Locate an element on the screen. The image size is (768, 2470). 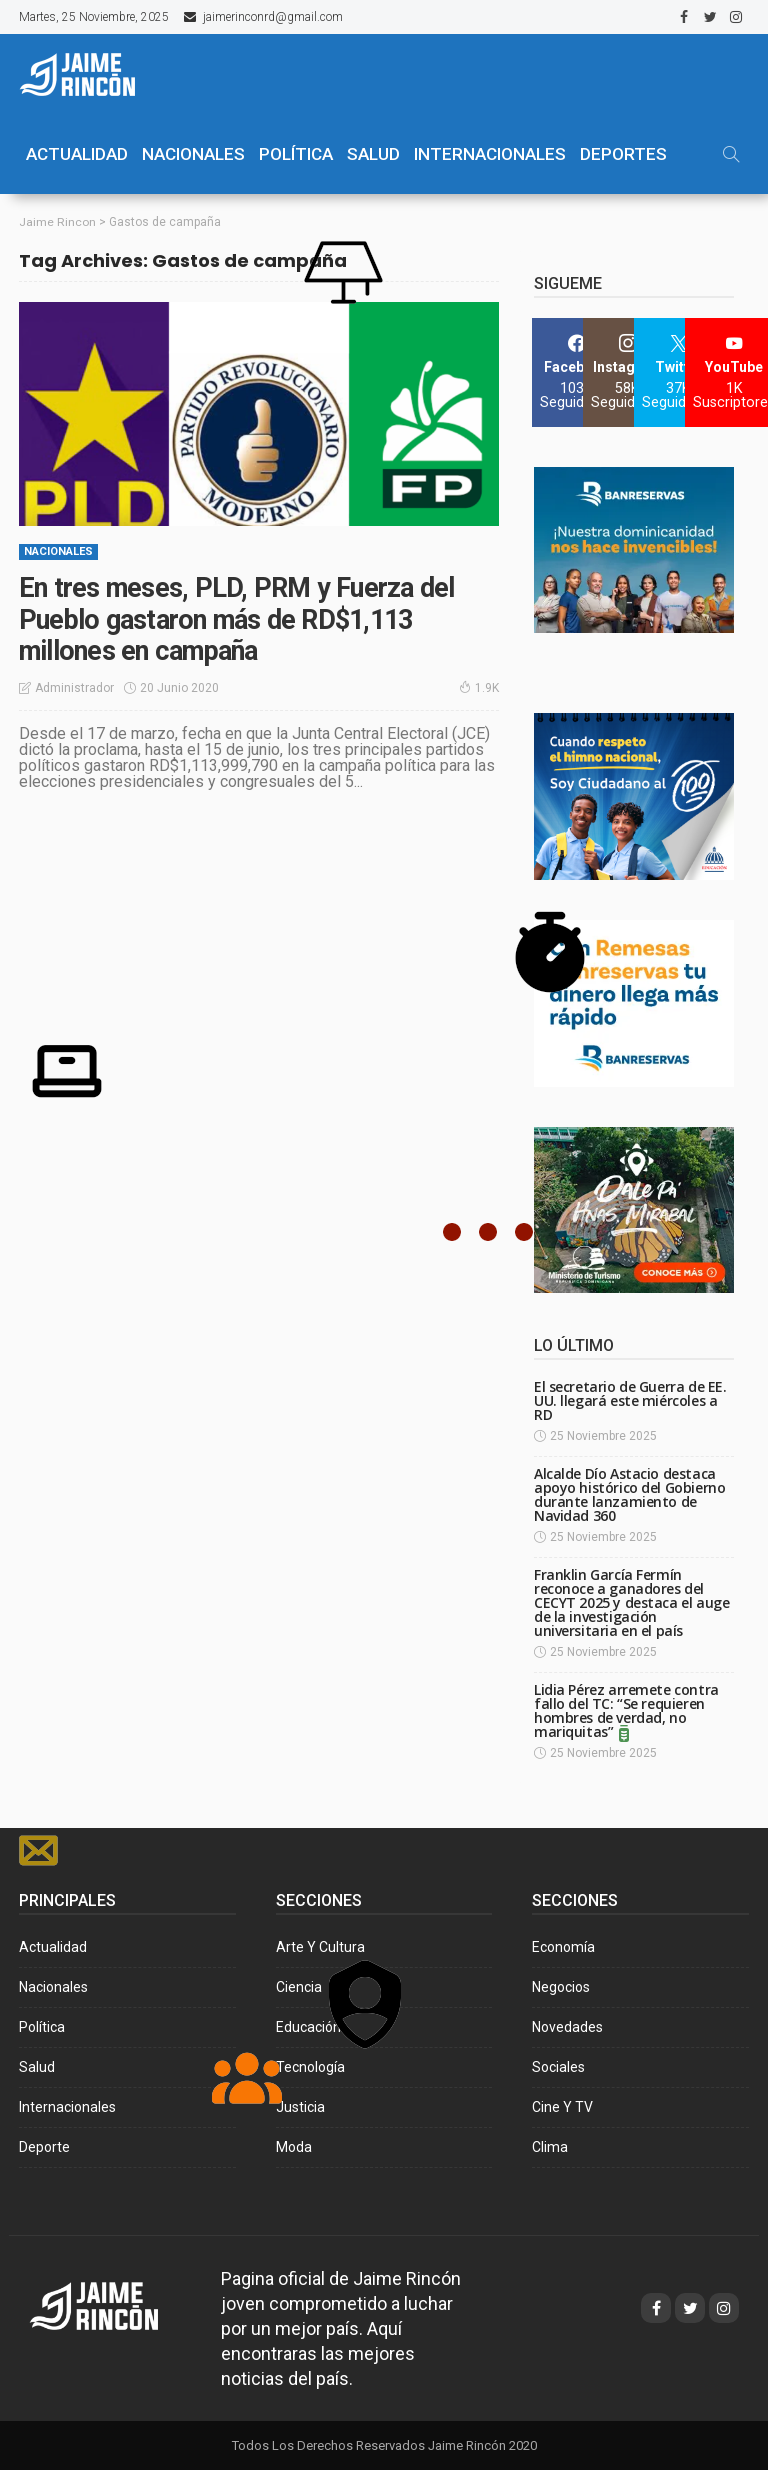
open your inbox is located at coordinates (38, 1850).